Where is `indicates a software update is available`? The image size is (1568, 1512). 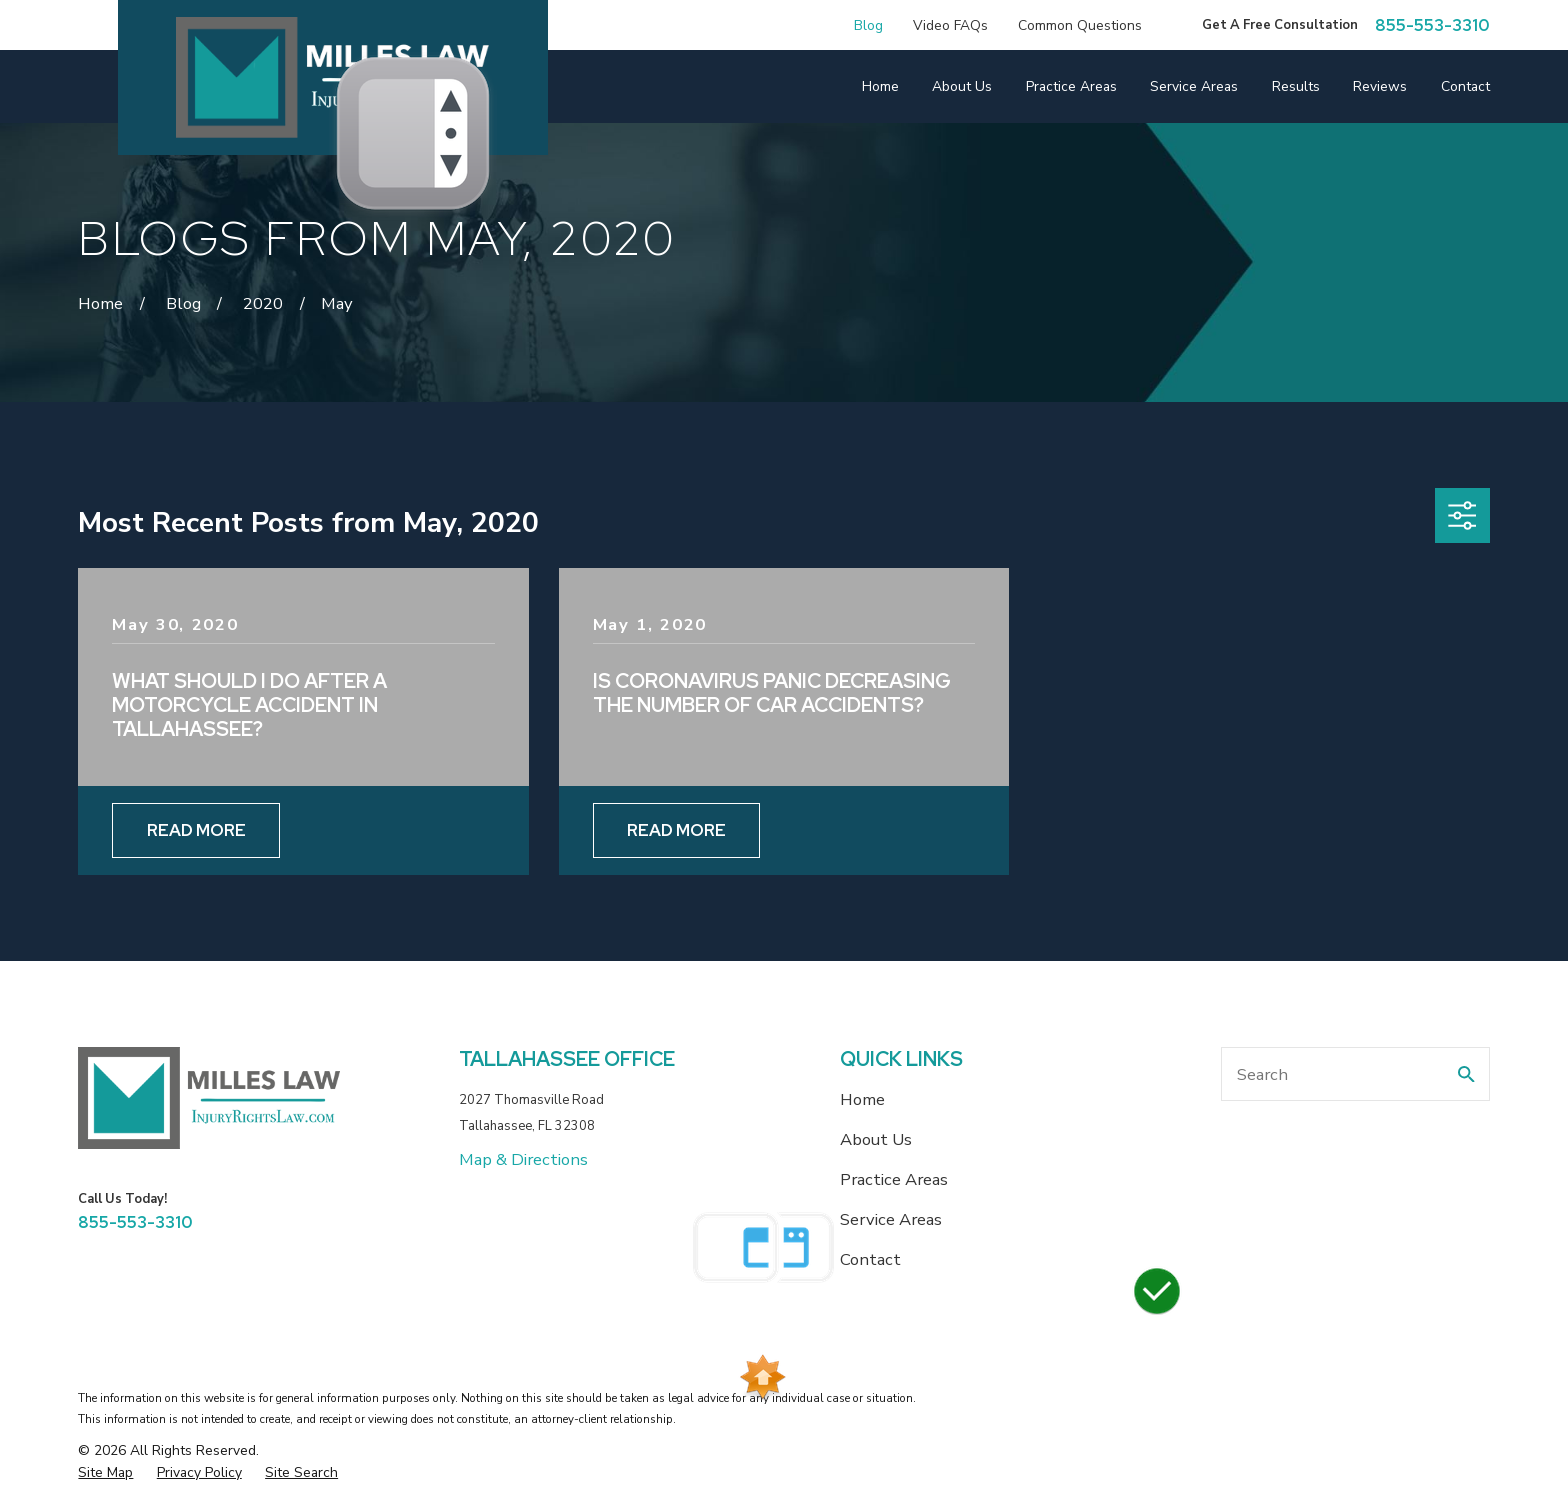
indicates a software update is available is located at coordinates (763, 1377).